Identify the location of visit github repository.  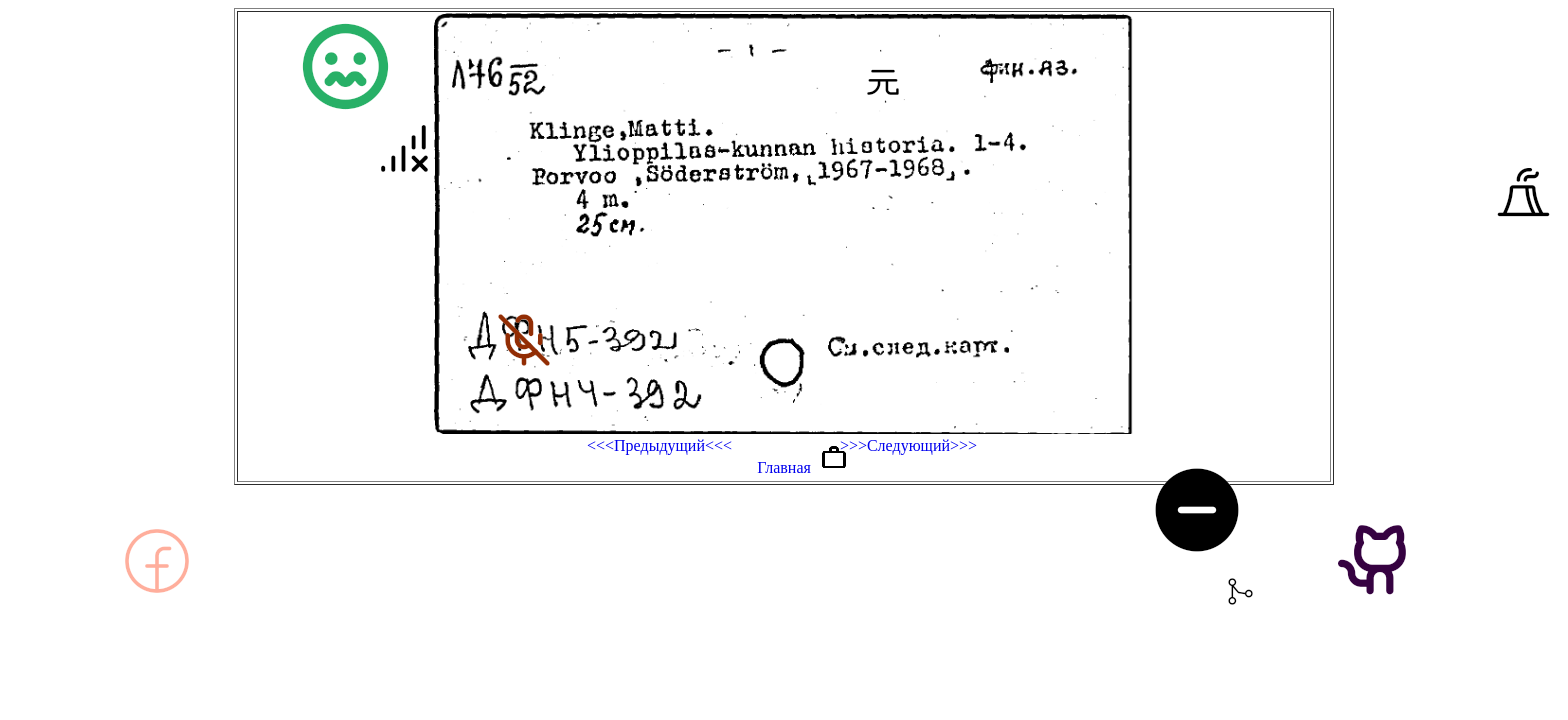
(1377, 558).